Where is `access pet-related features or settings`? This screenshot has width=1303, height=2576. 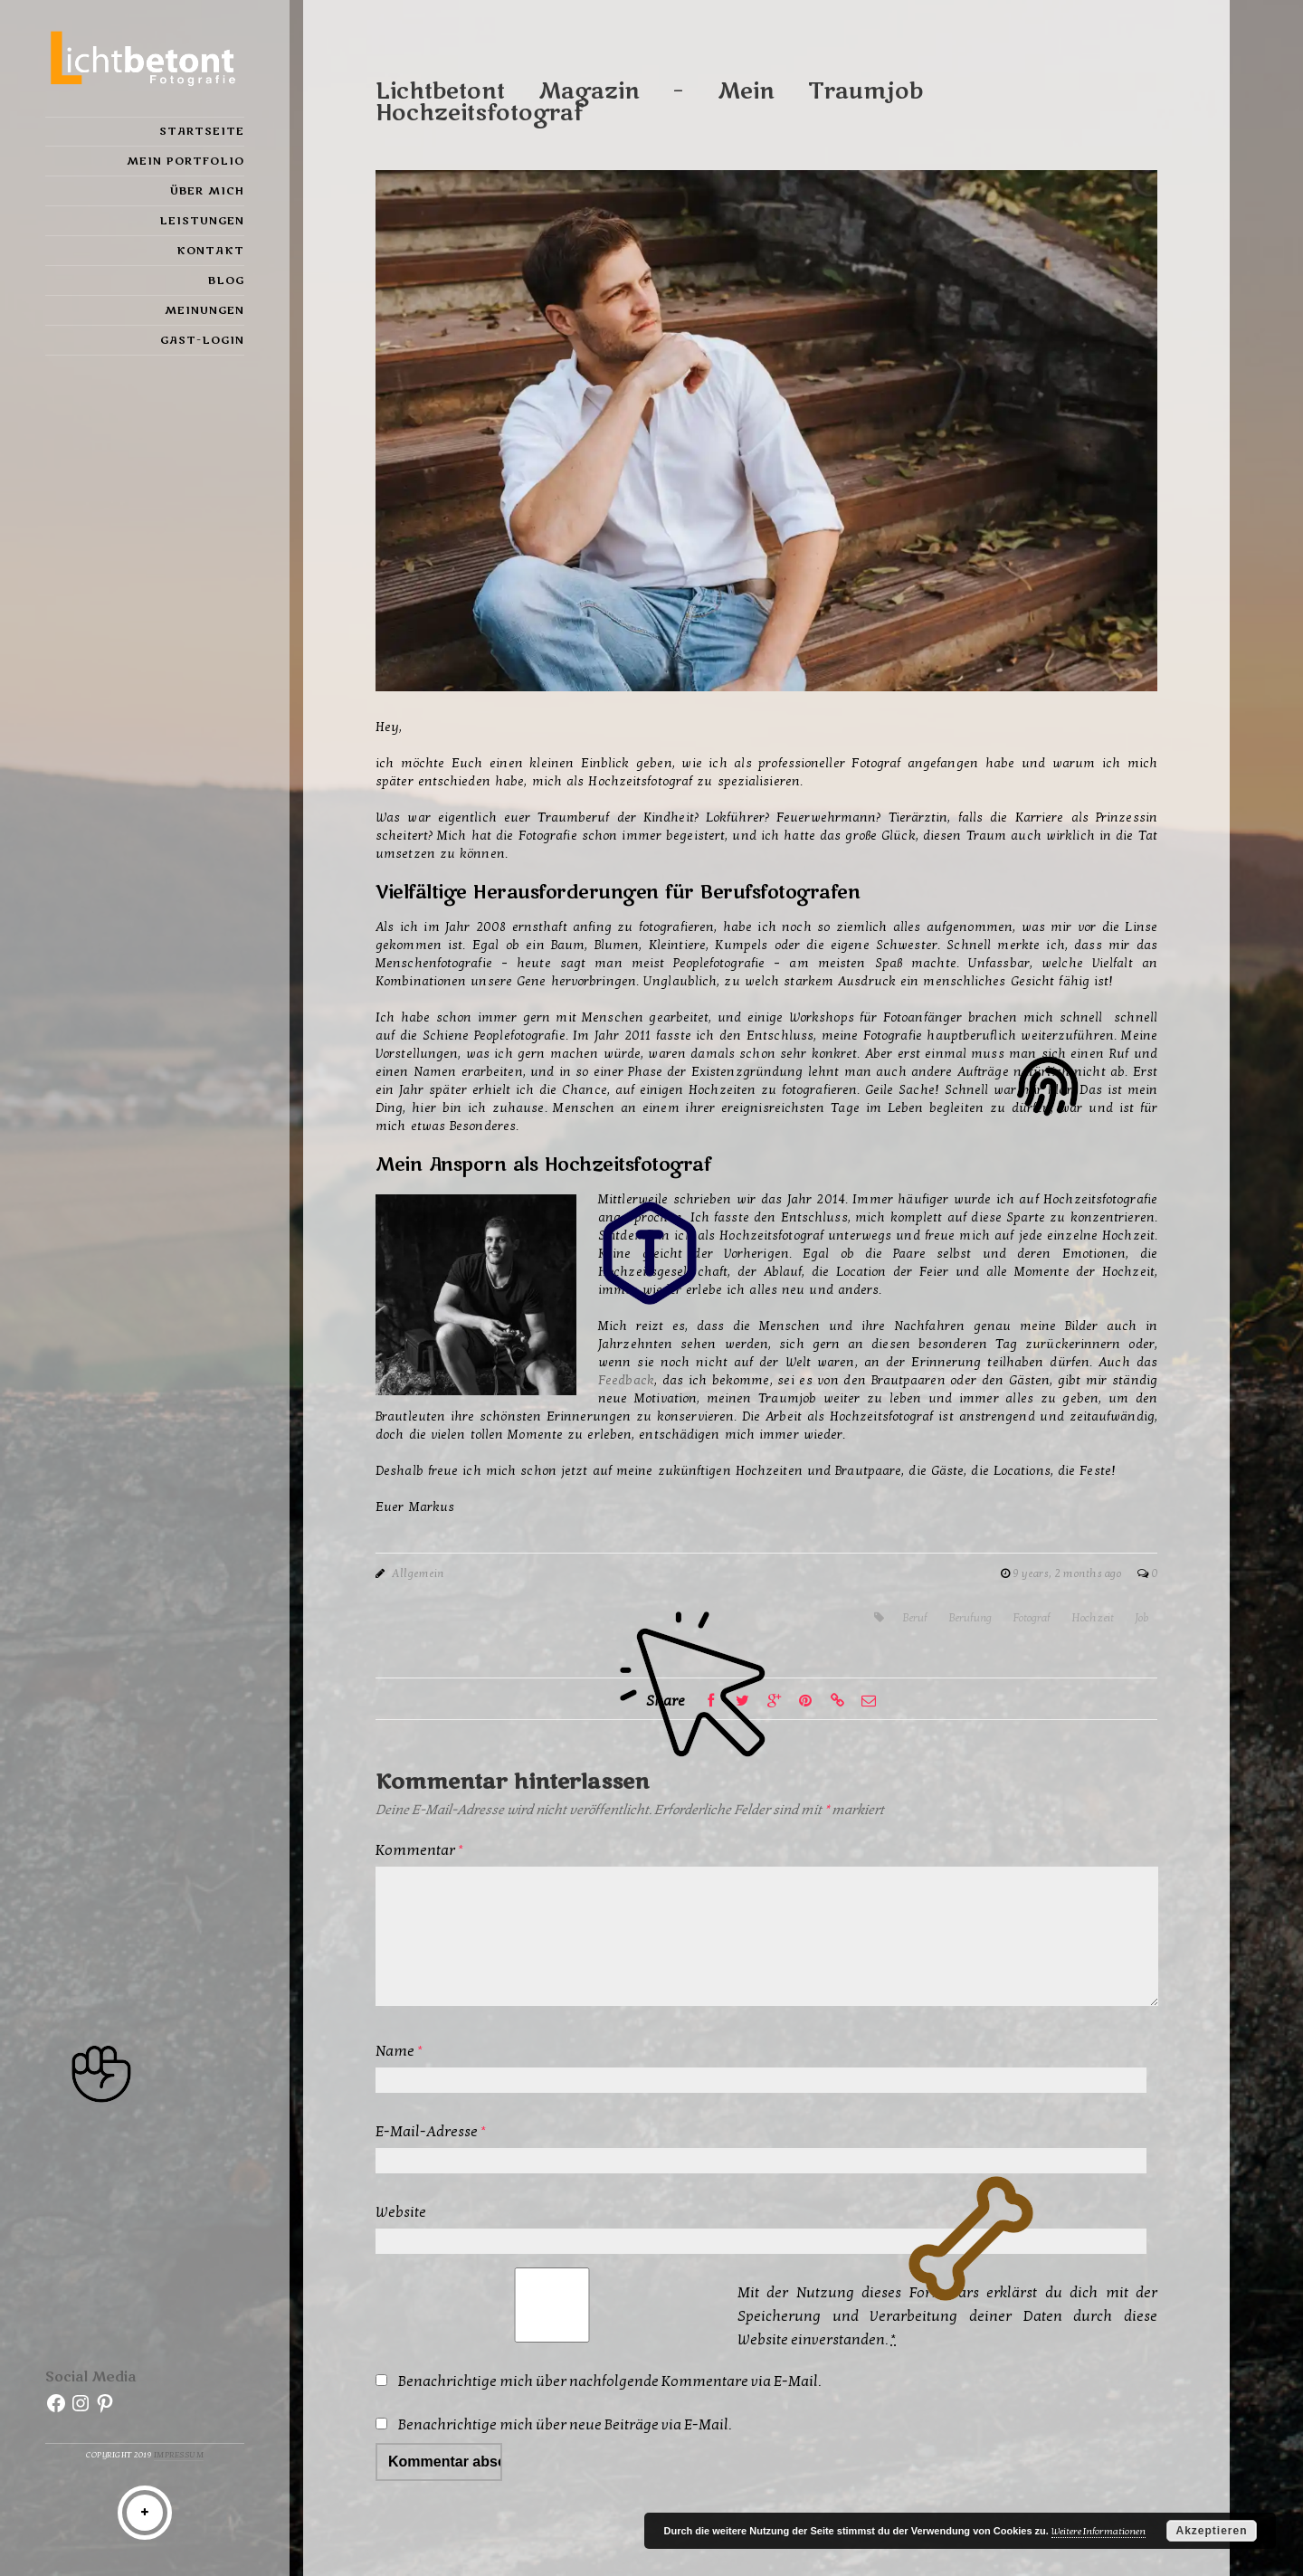 access pet-related features or settings is located at coordinates (971, 2239).